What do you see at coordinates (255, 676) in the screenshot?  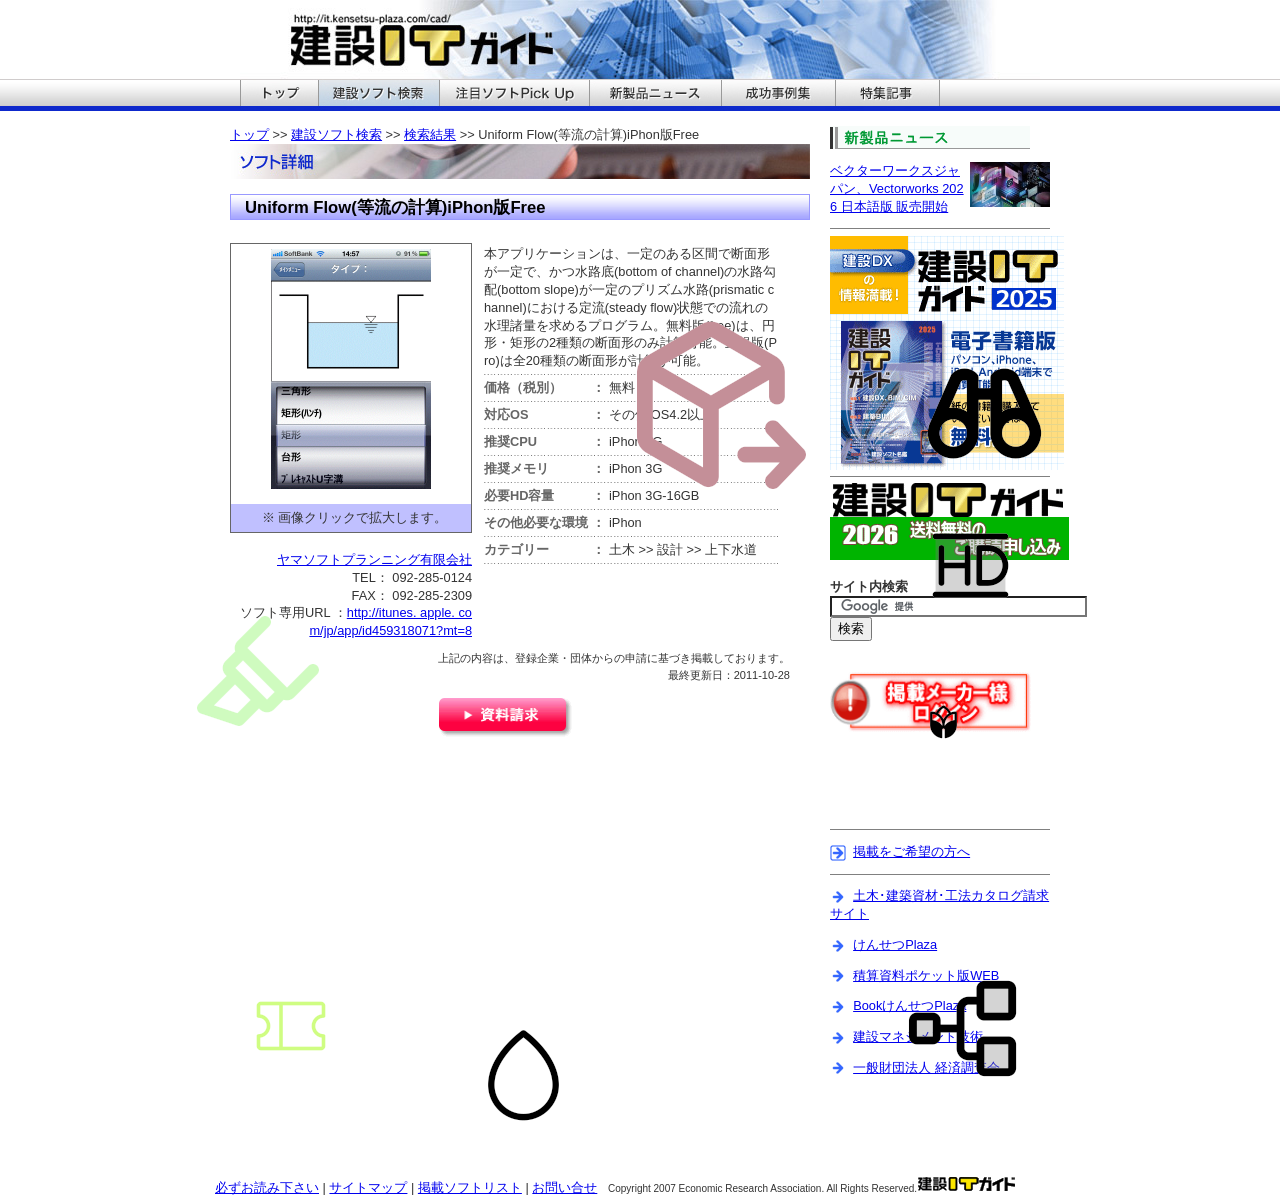 I see `highlight or mark selected text` at bounding box center [255, 676].